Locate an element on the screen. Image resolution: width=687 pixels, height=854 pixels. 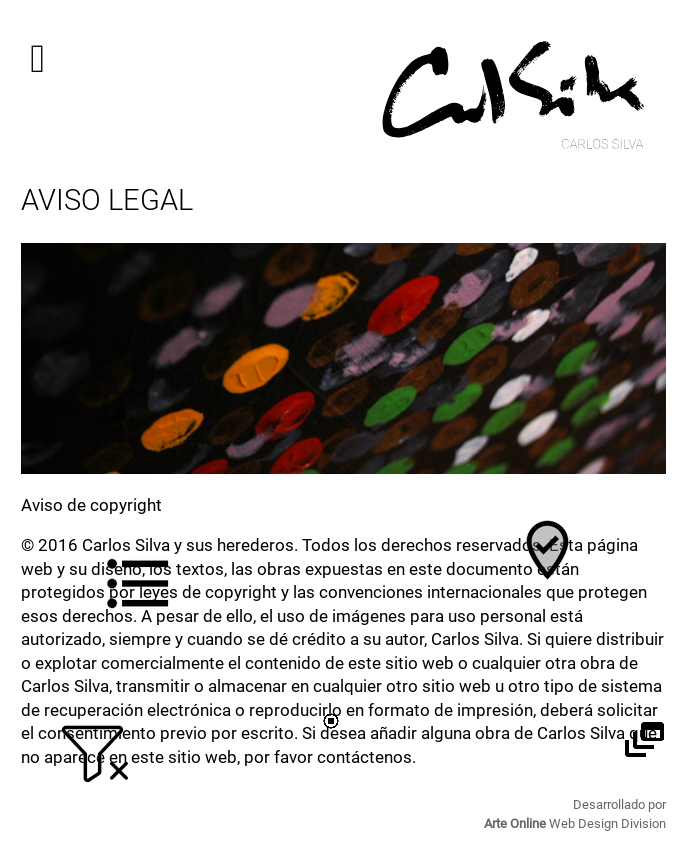
view dynamic or stacked content feed is located at coordinates (644, 739).